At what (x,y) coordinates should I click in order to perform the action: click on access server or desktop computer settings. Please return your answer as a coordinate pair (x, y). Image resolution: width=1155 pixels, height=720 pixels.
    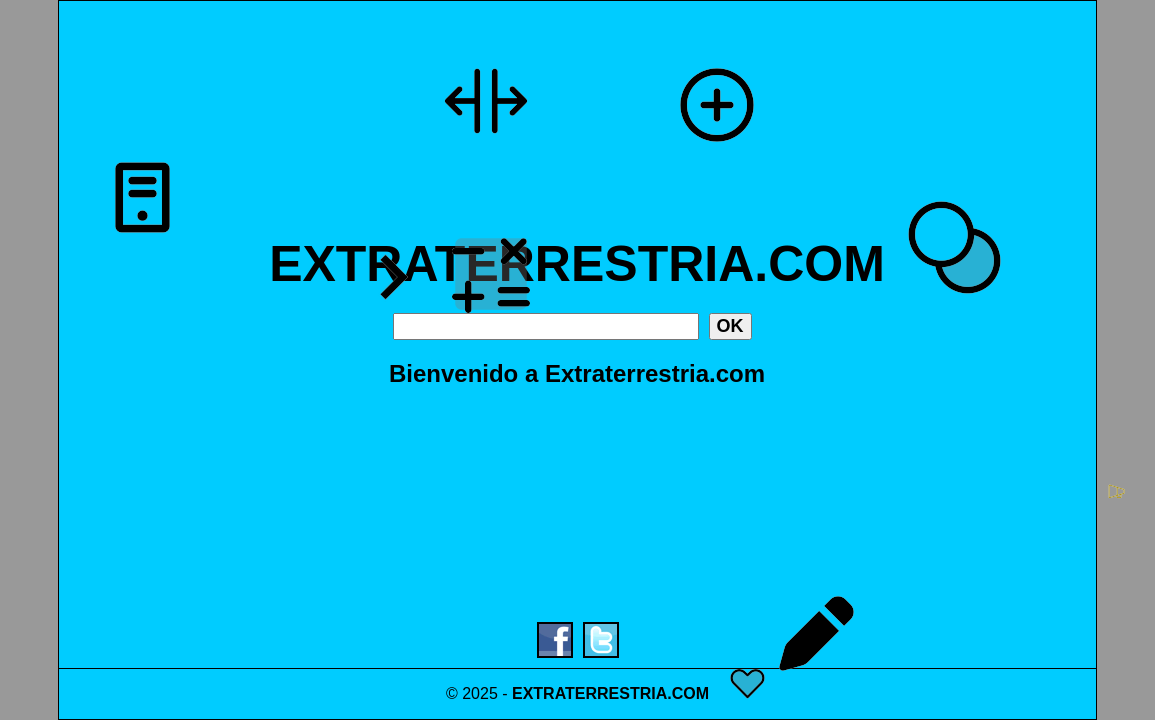
    Looking at the image, I should click on (142, 197).